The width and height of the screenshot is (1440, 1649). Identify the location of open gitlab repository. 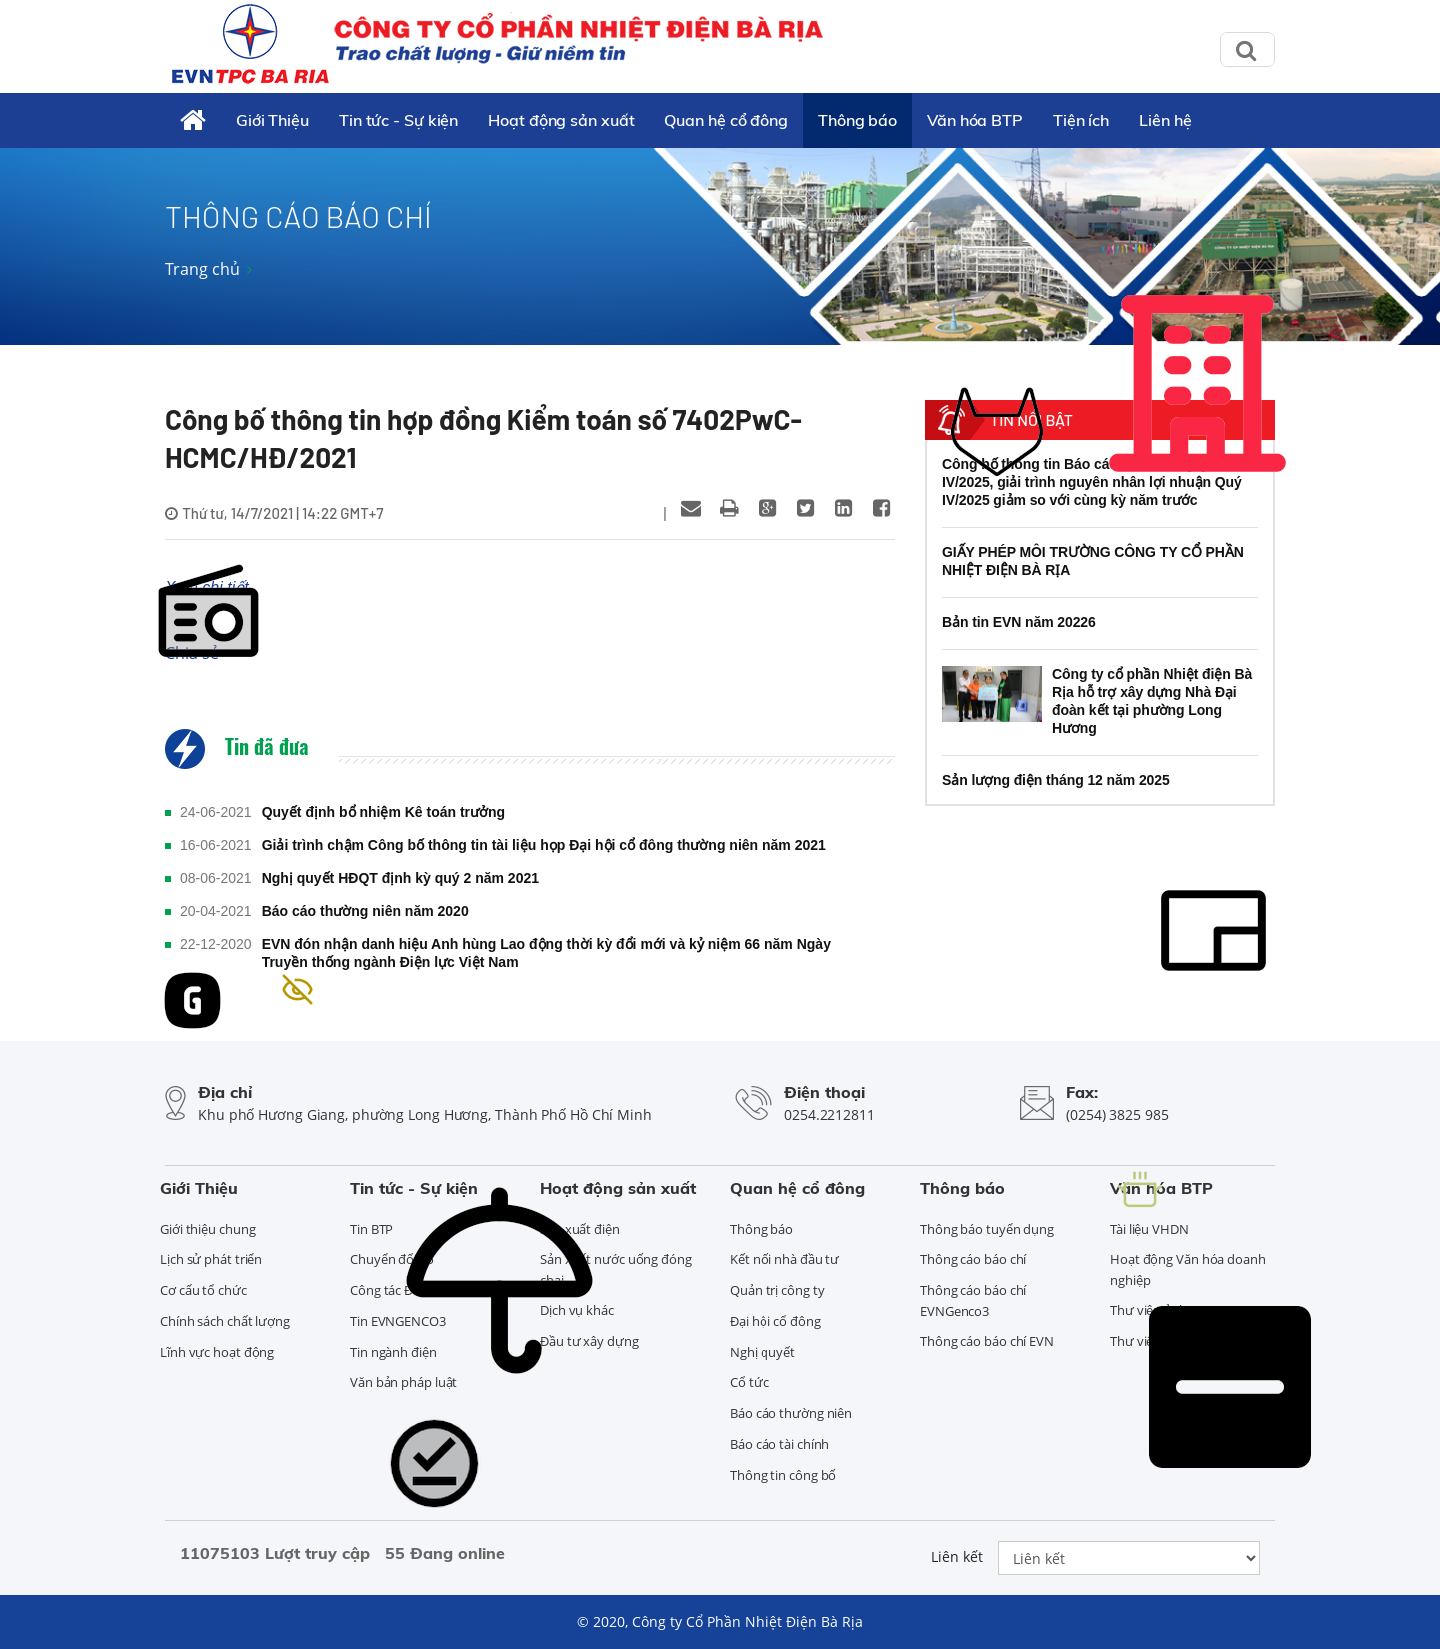
(997, 430).